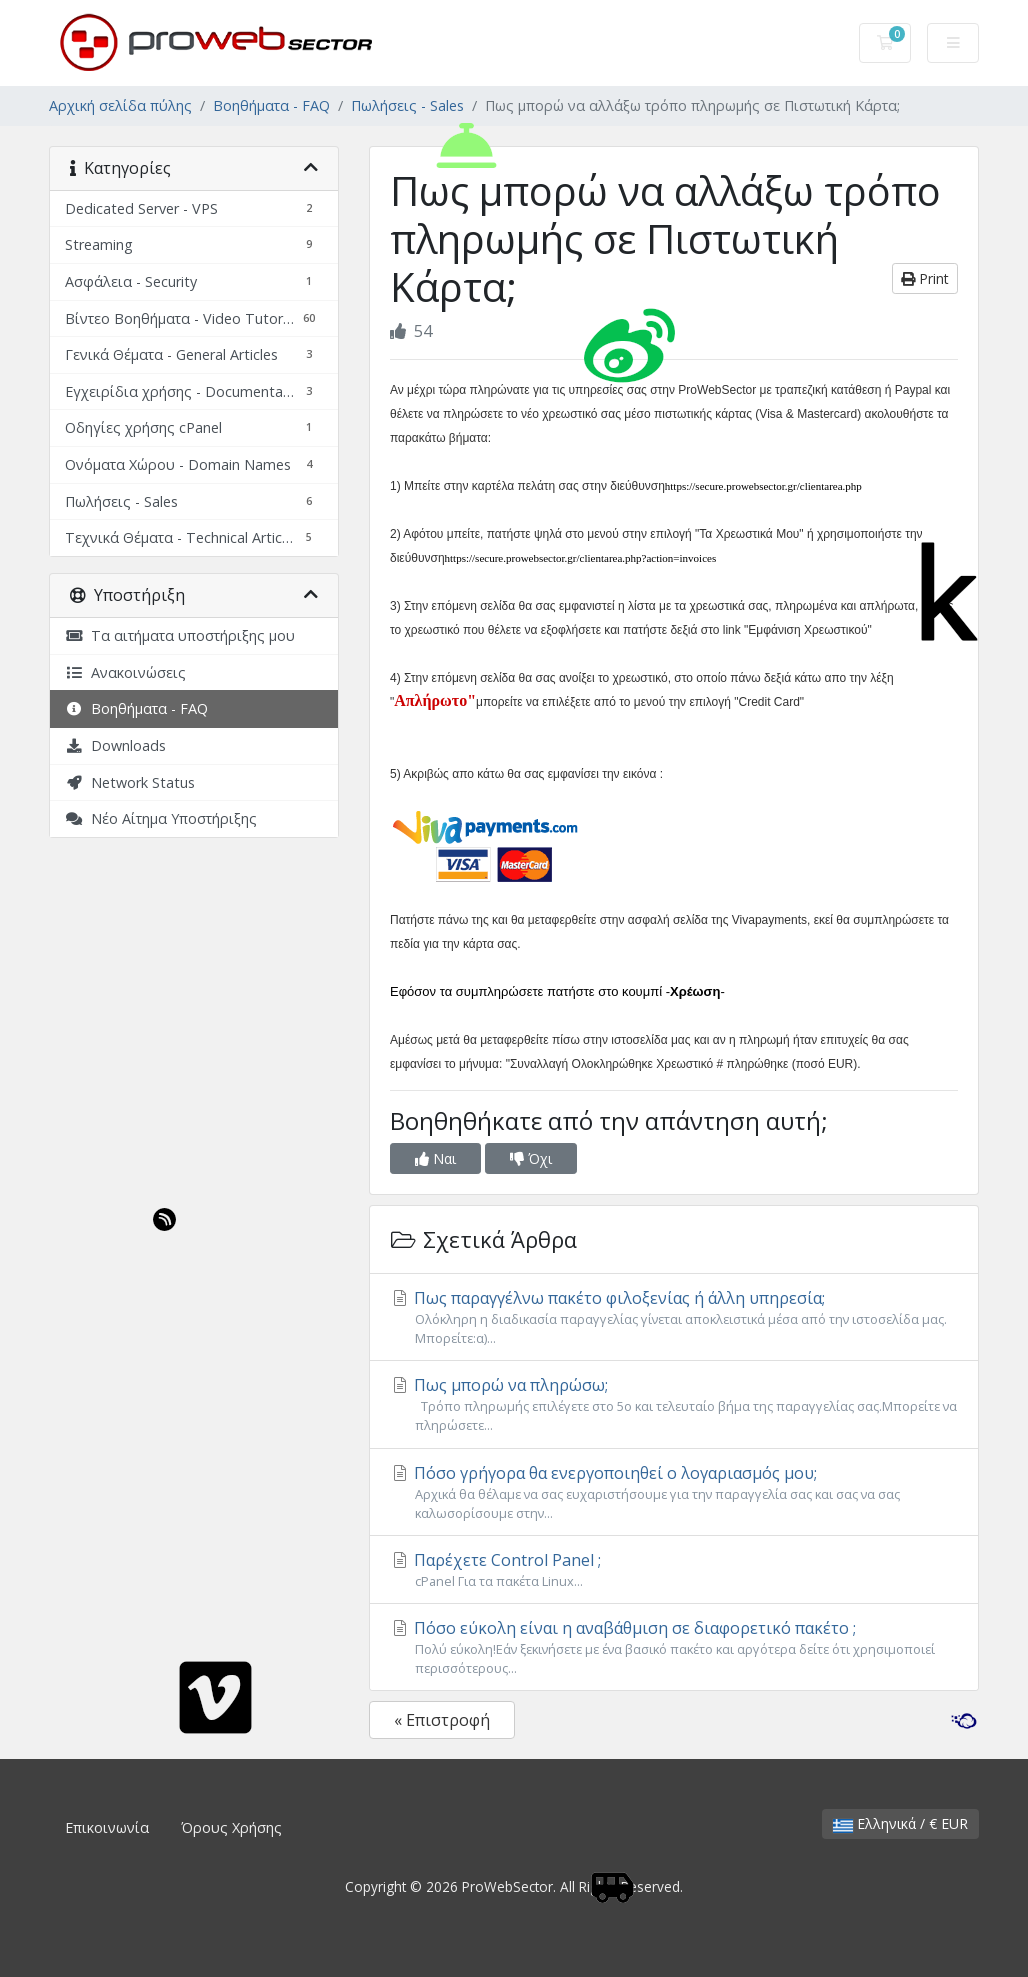  What do you see at coordinates (164, 1219) in the screenshot?
I see `visit hearthis.at music streaming platform` at bounding box center [164, 1219].